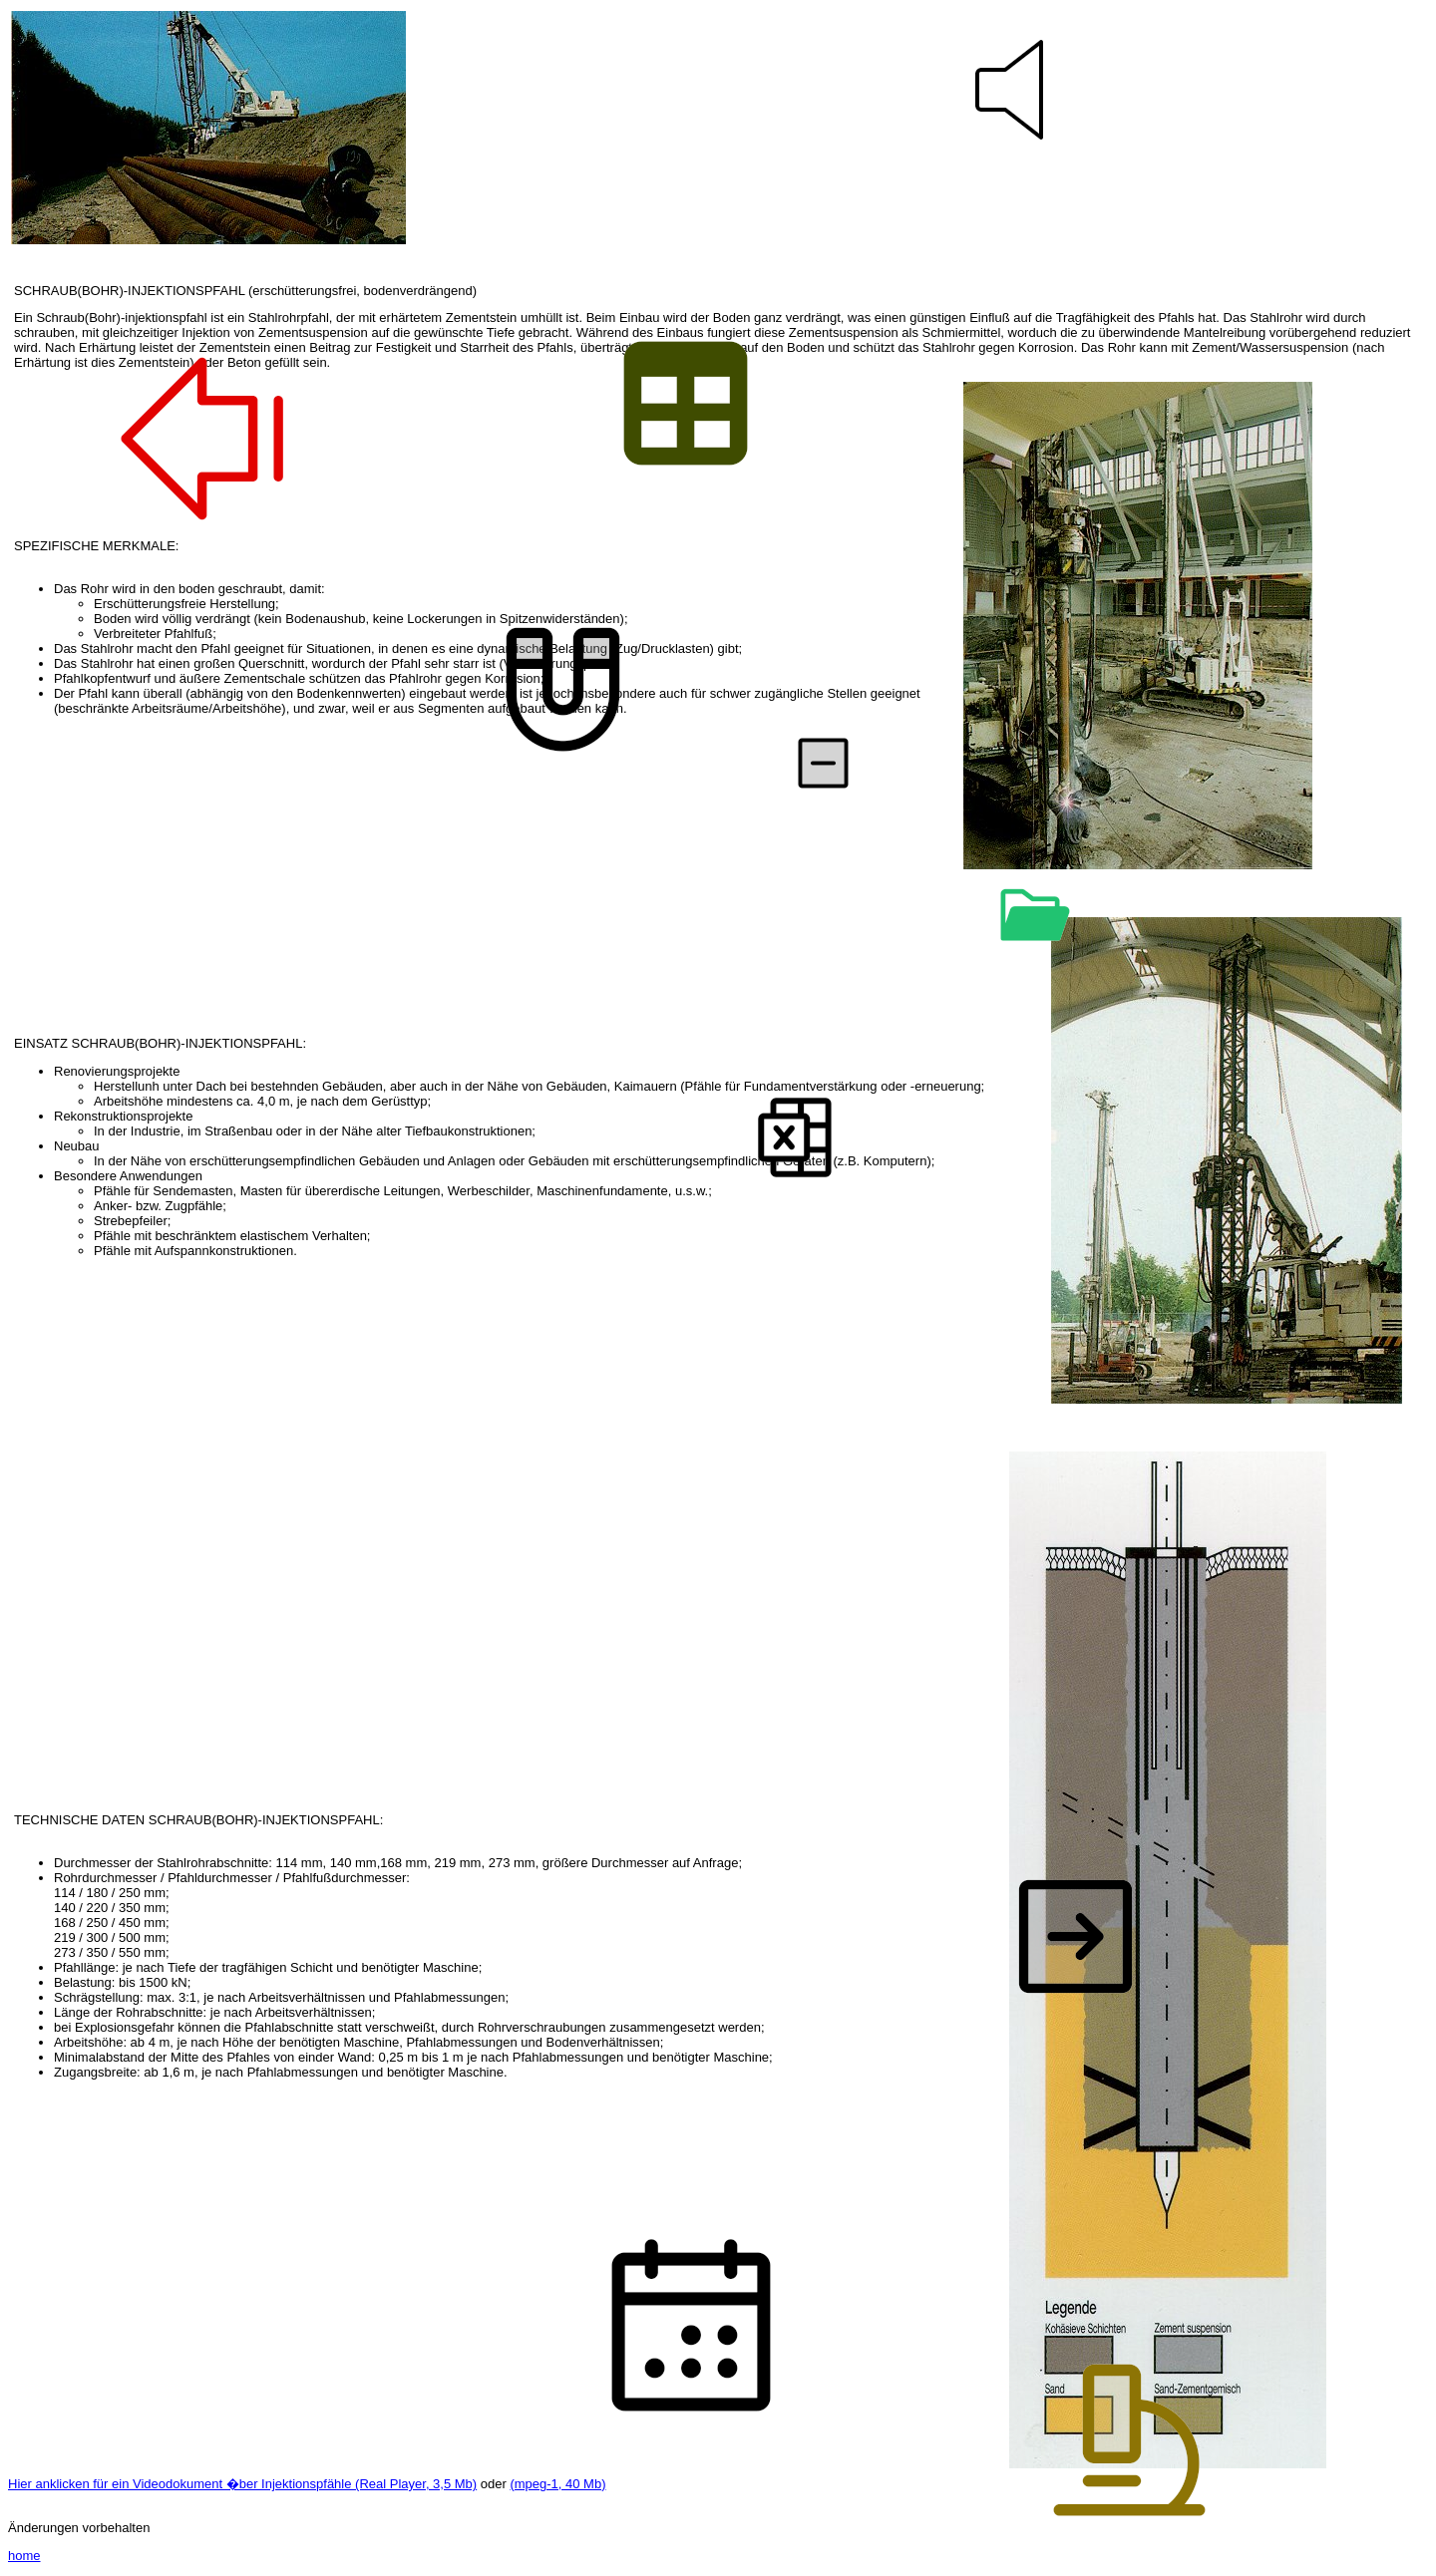 This screenshot has height=2576, width=1436. Describe the element at coordinates (798, 1137) in the screenshot. I see `open microsoft excel` at that location.